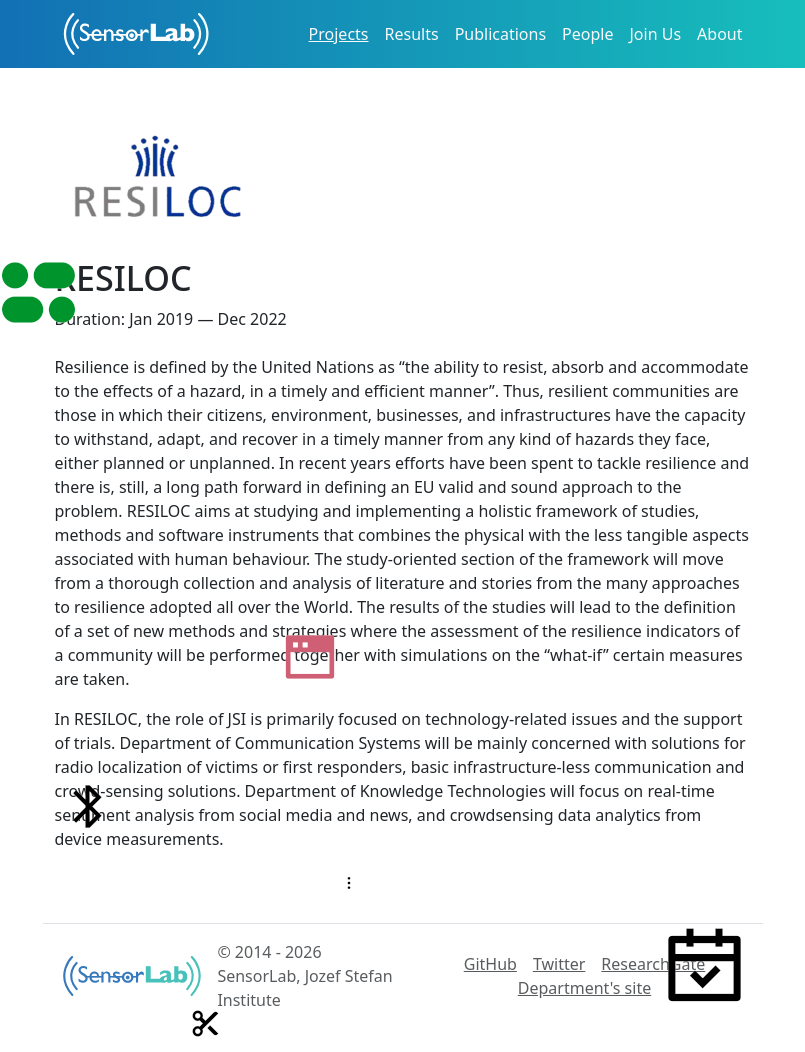  I want to click on fonoma app or service logo, so click(38, 292).